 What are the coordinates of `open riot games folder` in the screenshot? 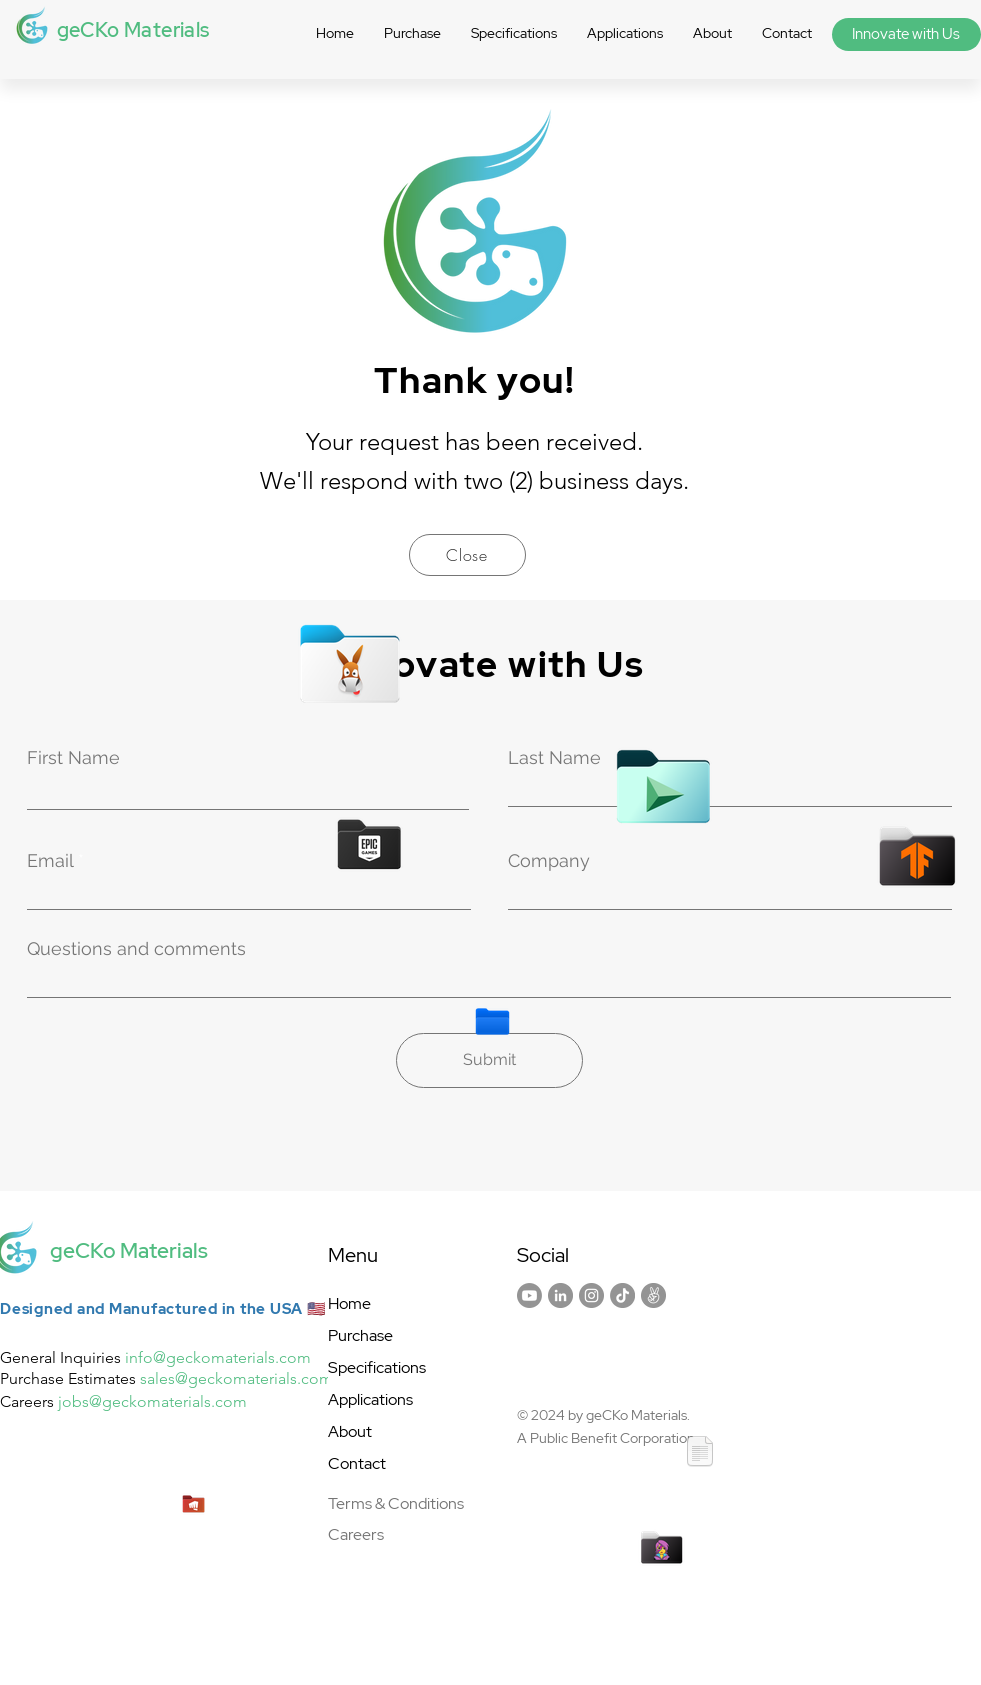 It's located at (193, 1504).